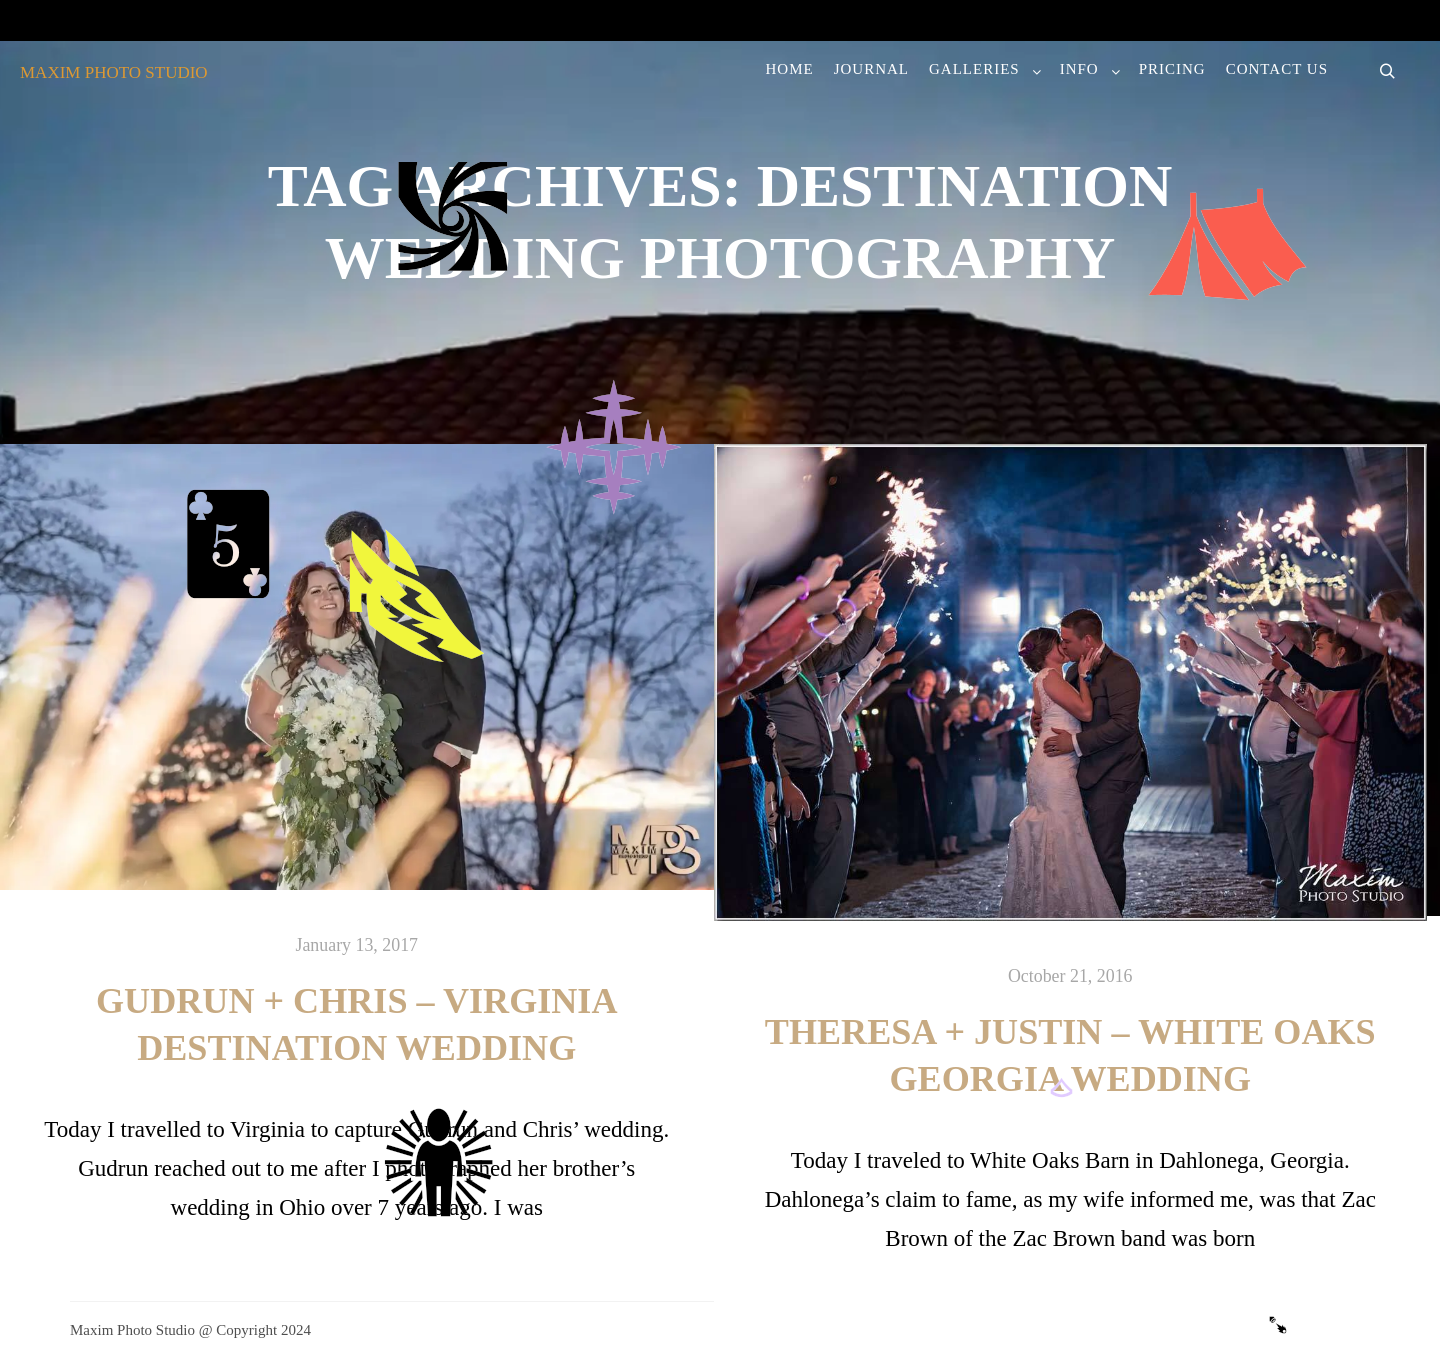 Image resolution: width=1440 pixels, height=1358 pixels. I want to click on five of clubs playing card, so click(228, 544).